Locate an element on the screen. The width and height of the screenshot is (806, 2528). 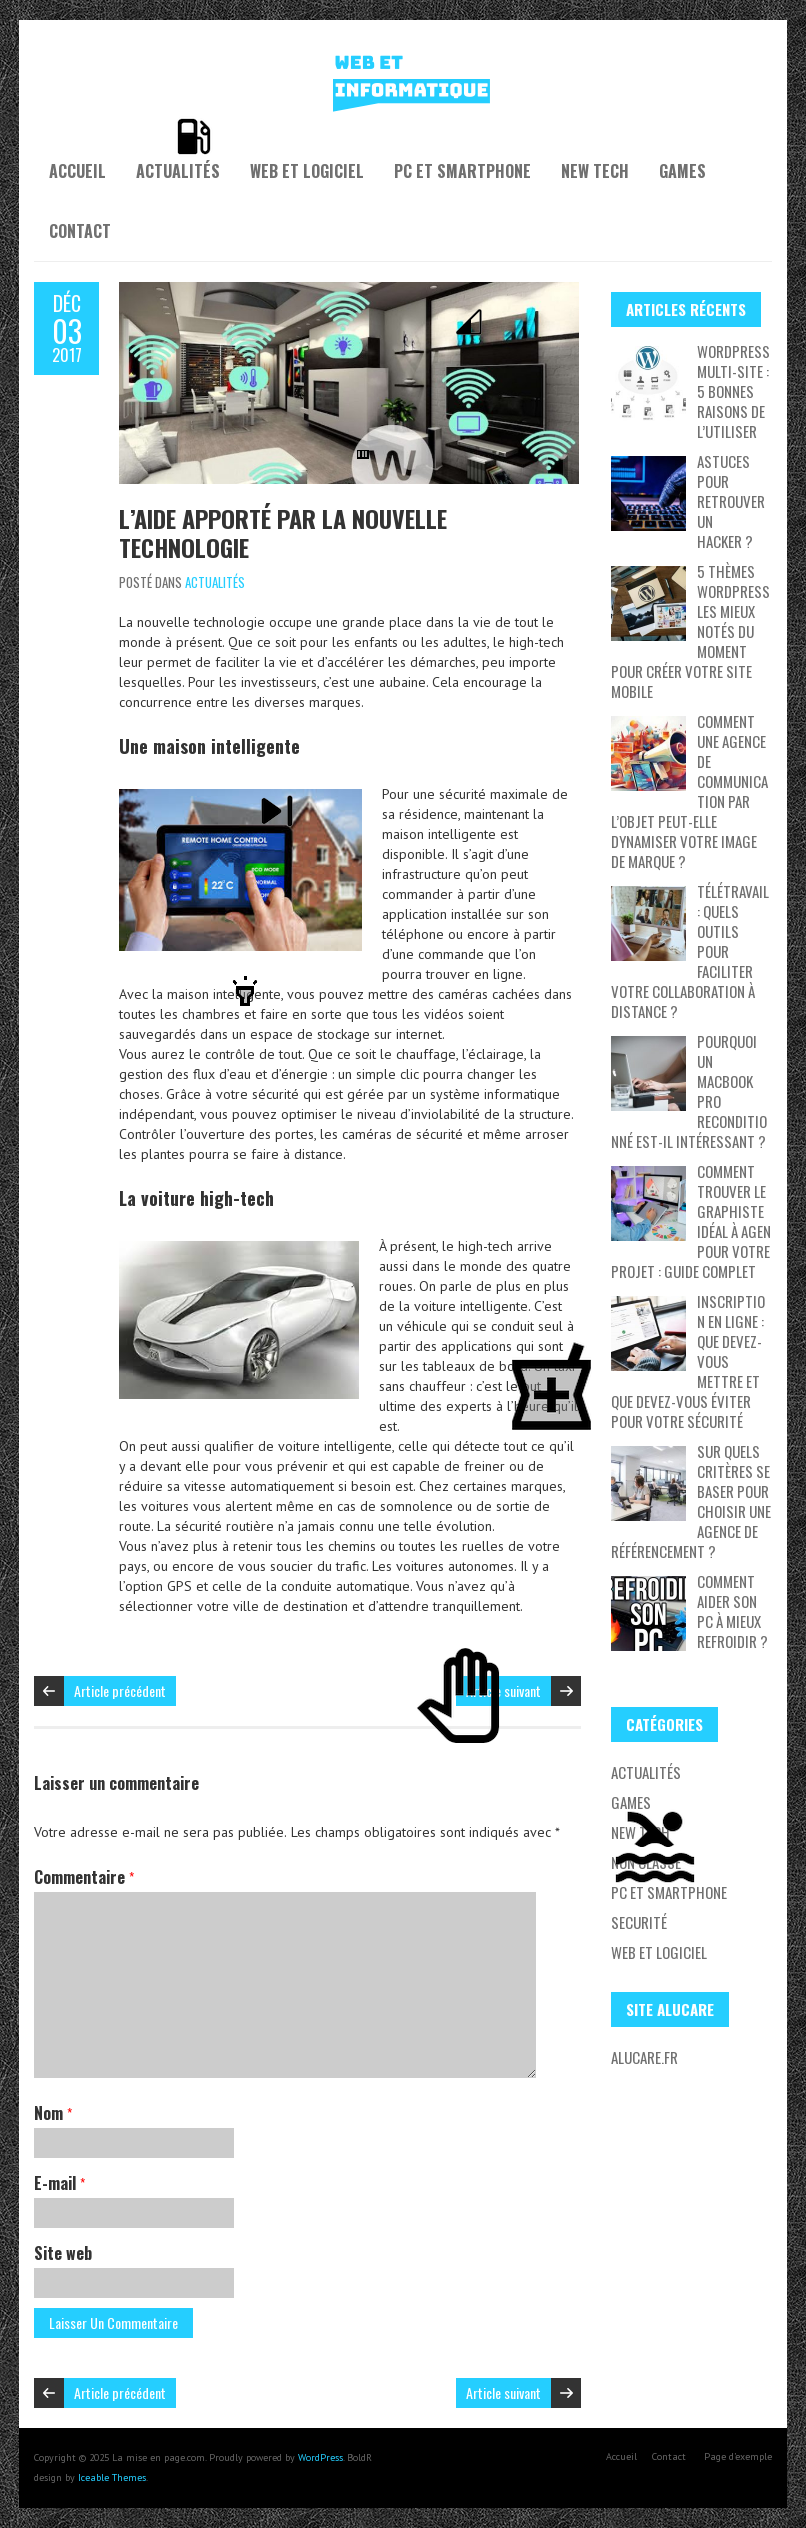
highlight selected text is located at coordinates (245, 991).